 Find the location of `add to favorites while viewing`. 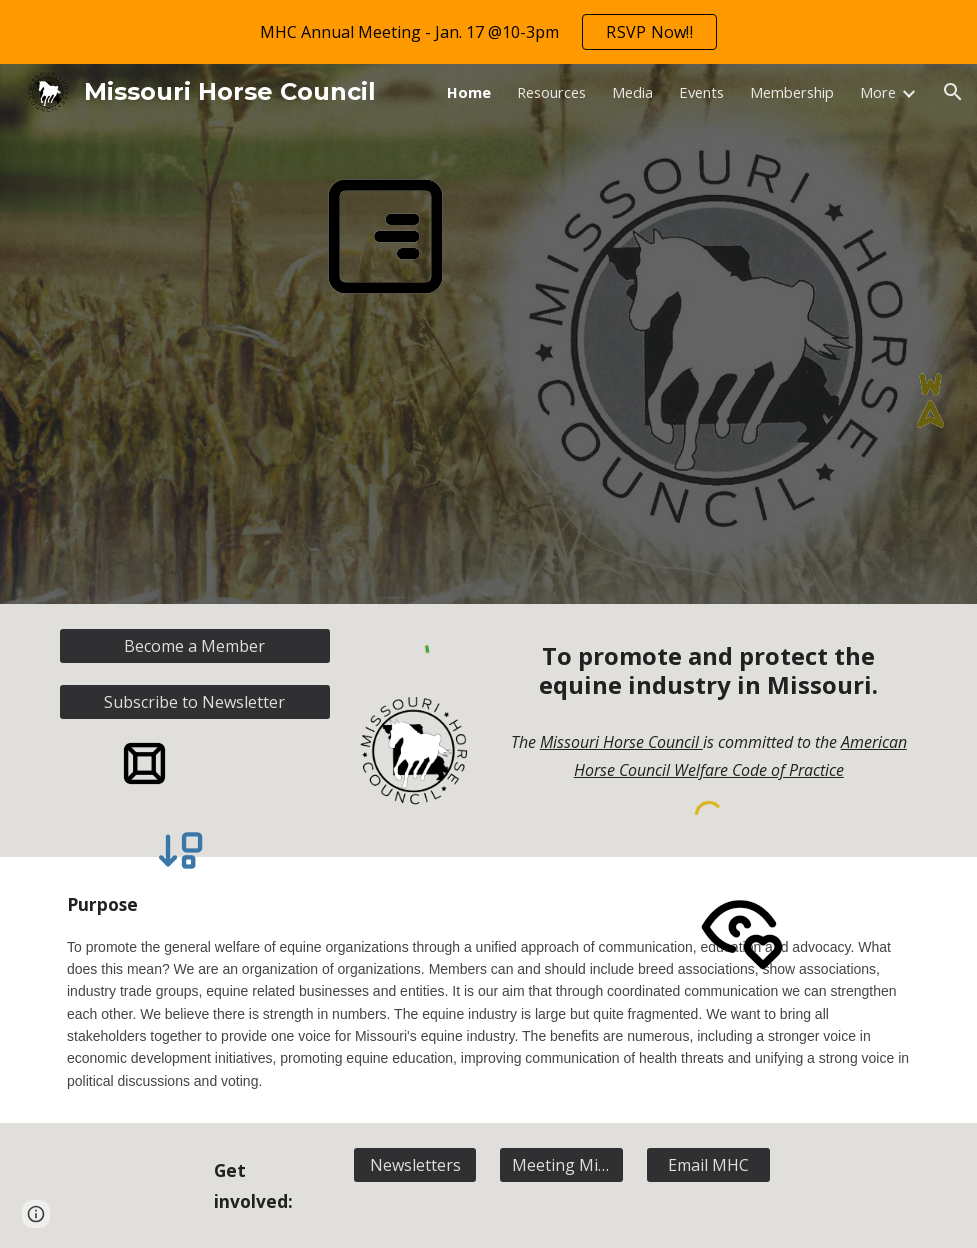

add to favorites while viewing is located at coordinates (740, 927).